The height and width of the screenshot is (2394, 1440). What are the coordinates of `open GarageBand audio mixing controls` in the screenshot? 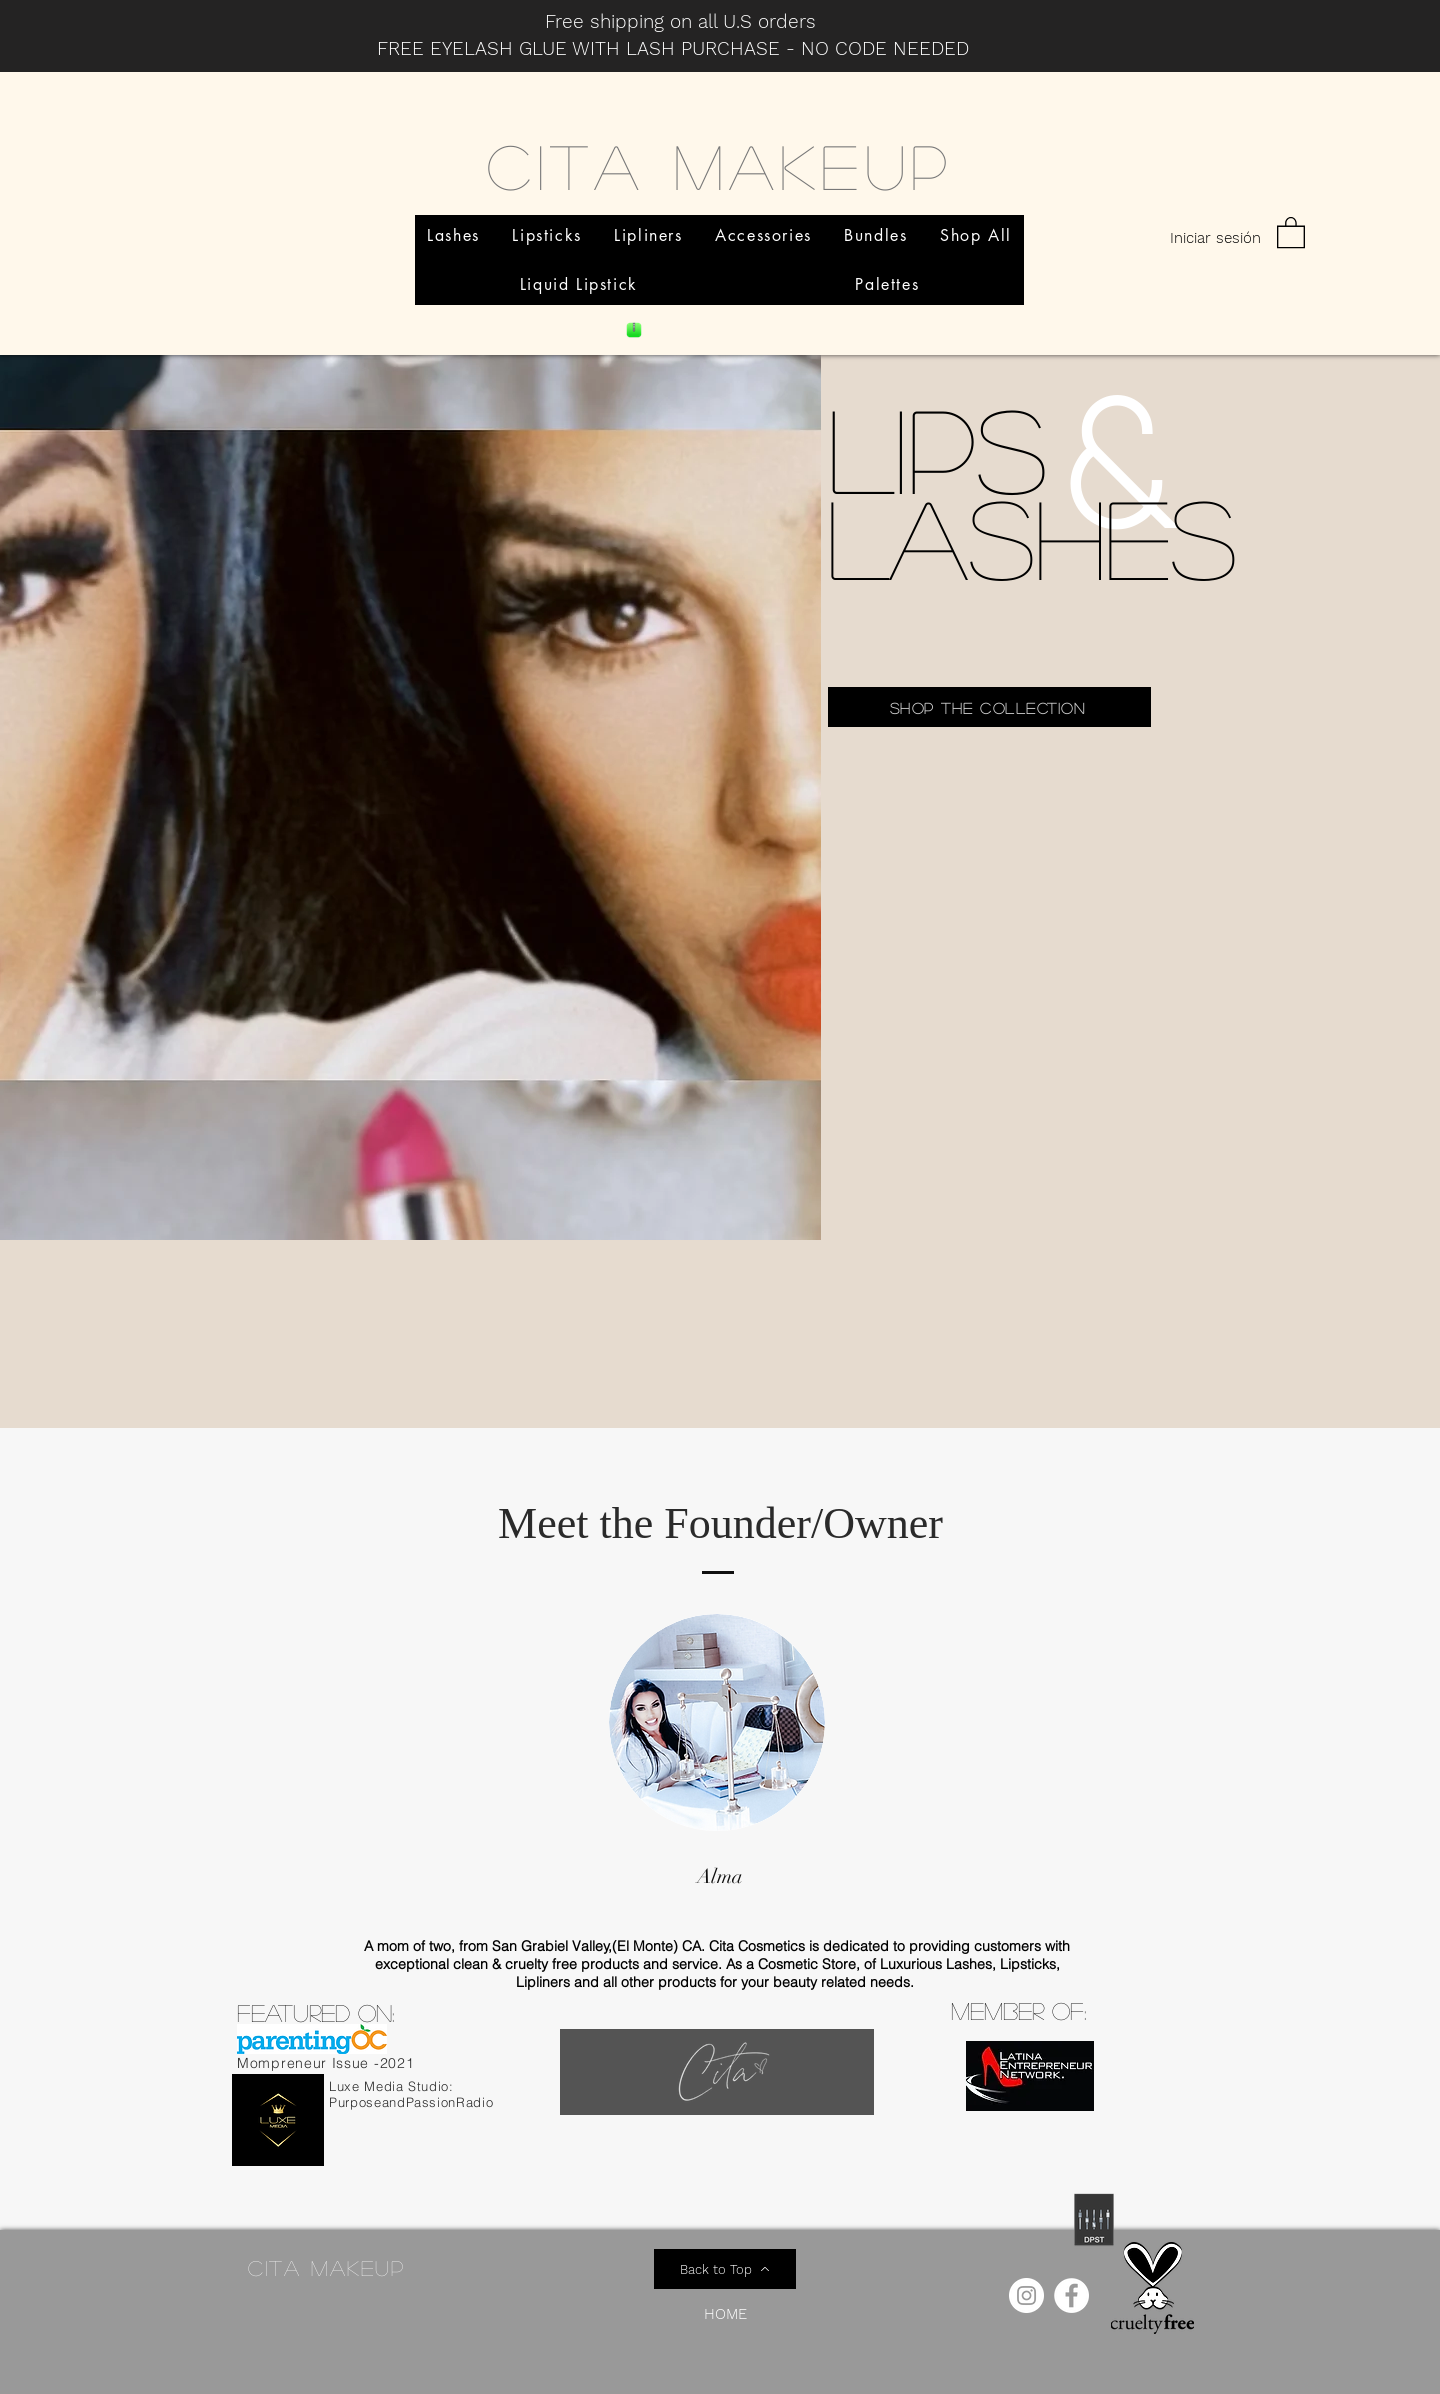 It's located at (1094, 2221).